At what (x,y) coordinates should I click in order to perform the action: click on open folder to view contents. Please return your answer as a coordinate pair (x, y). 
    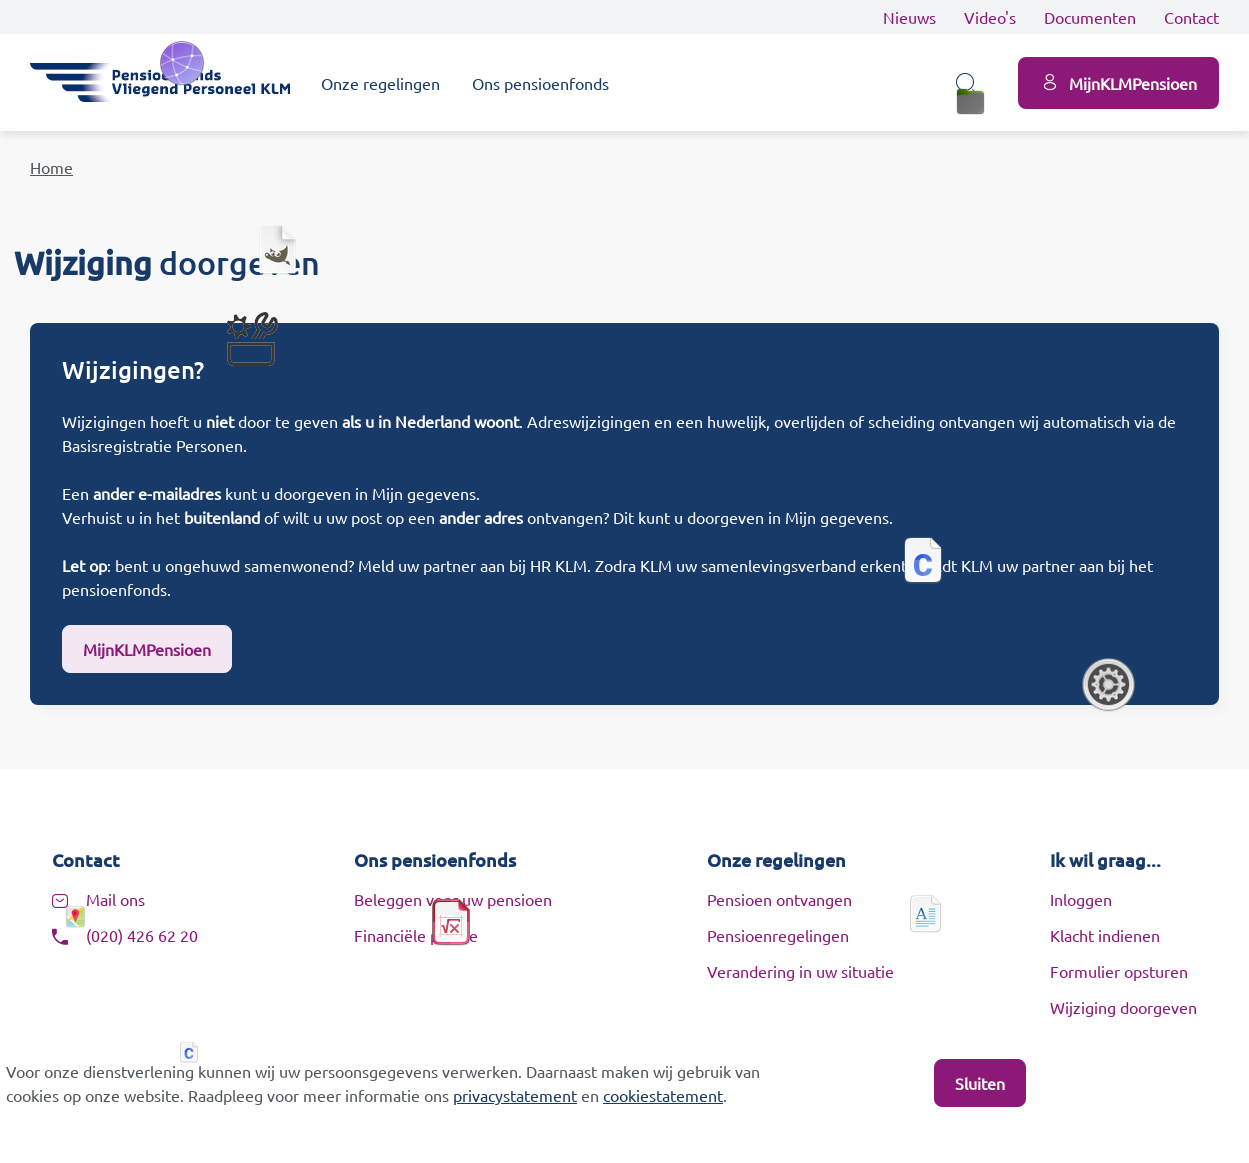
    Looking at the image, I should click on (970, 101).